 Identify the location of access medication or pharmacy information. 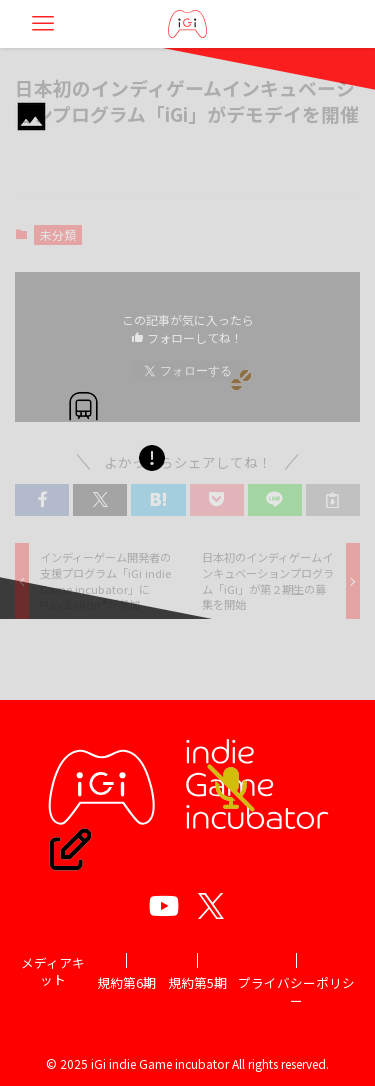
(241, 380).